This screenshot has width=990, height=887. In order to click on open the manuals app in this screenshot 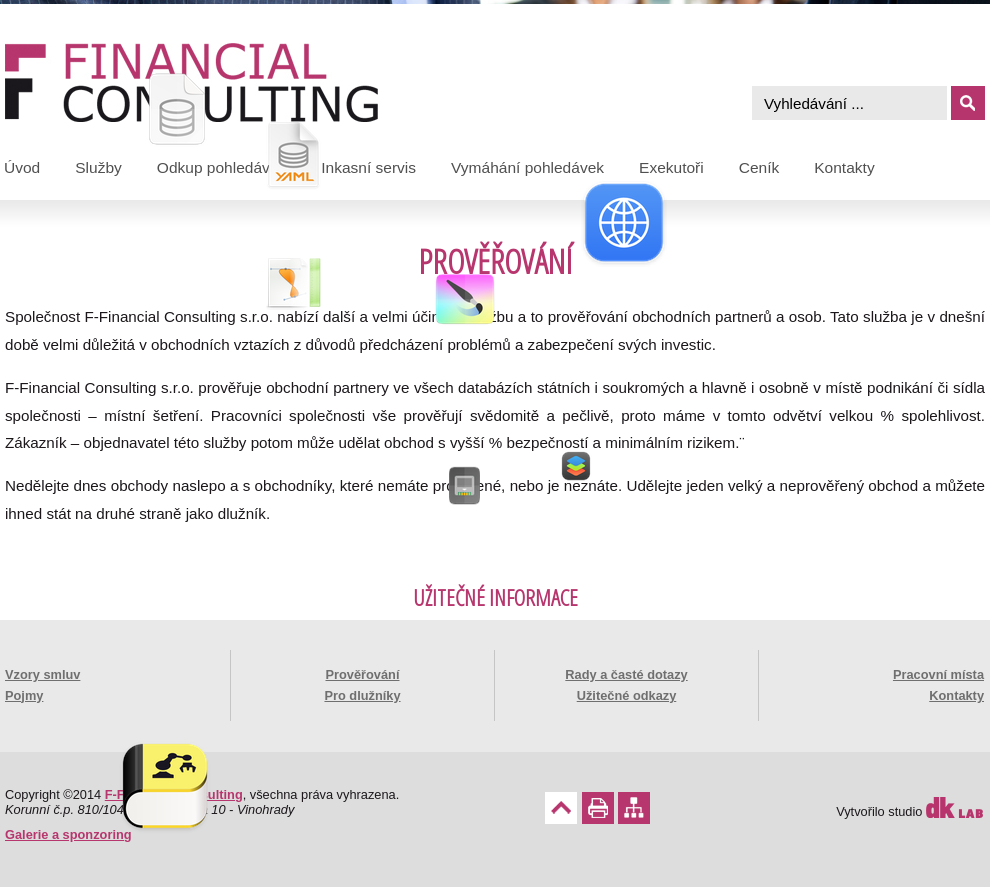, I will do `click(165, 786)`.